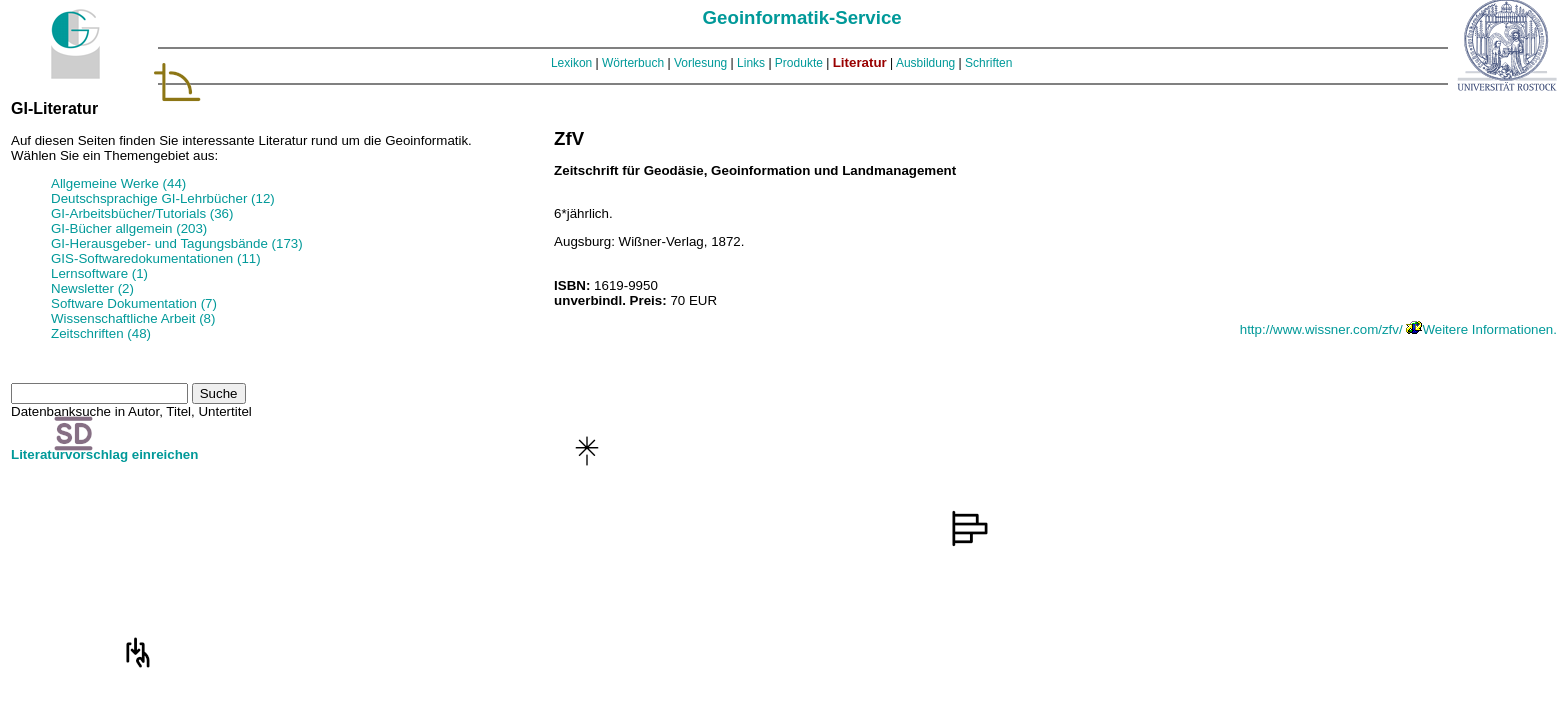  Describe the element at coordinates (587, 451) in the screenshot. I see `link to linktree profile` at that location.